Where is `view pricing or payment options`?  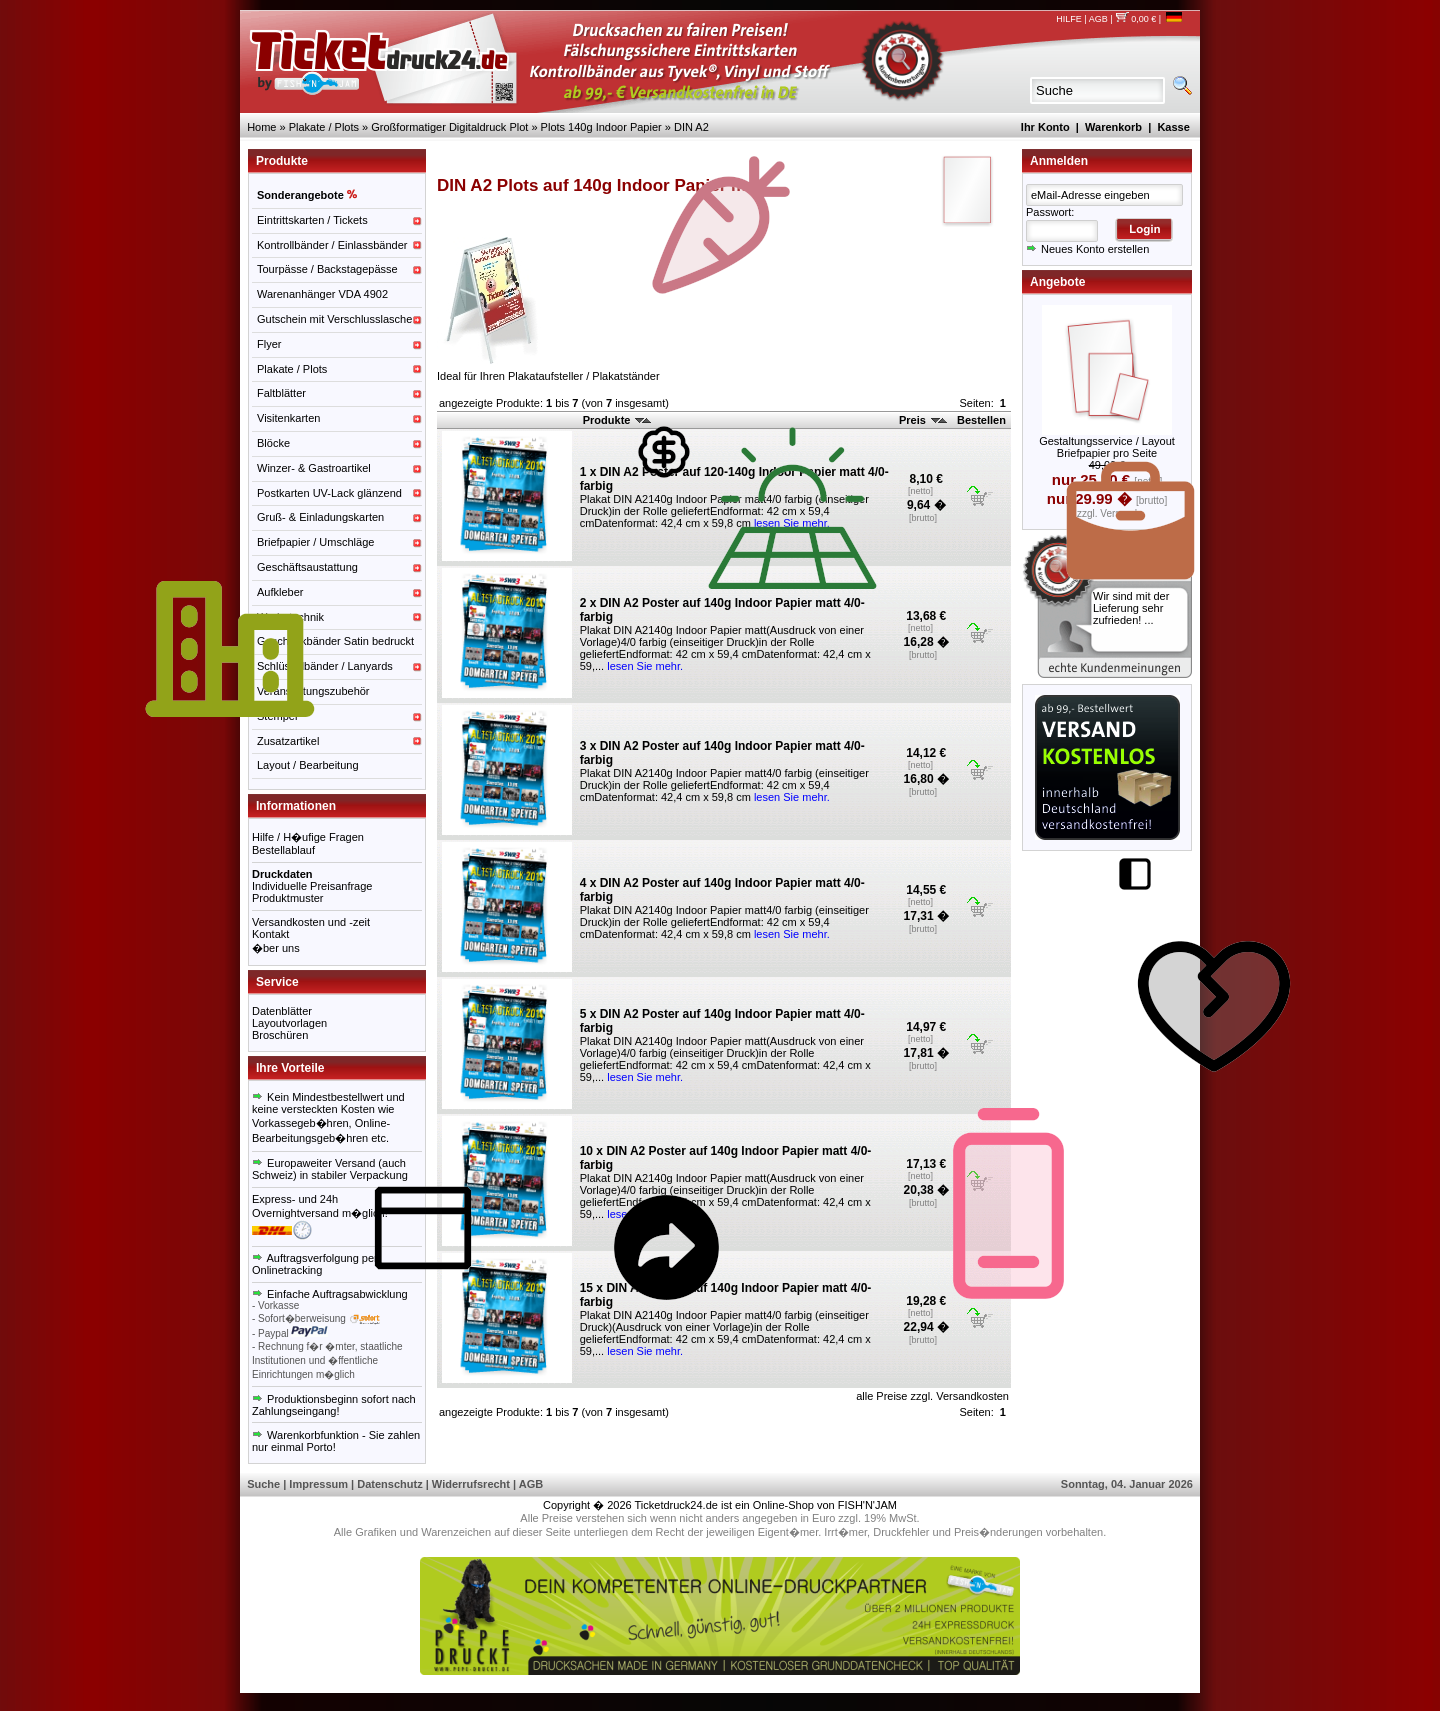
view pricing or payment options is located at coordinates (664, 452).